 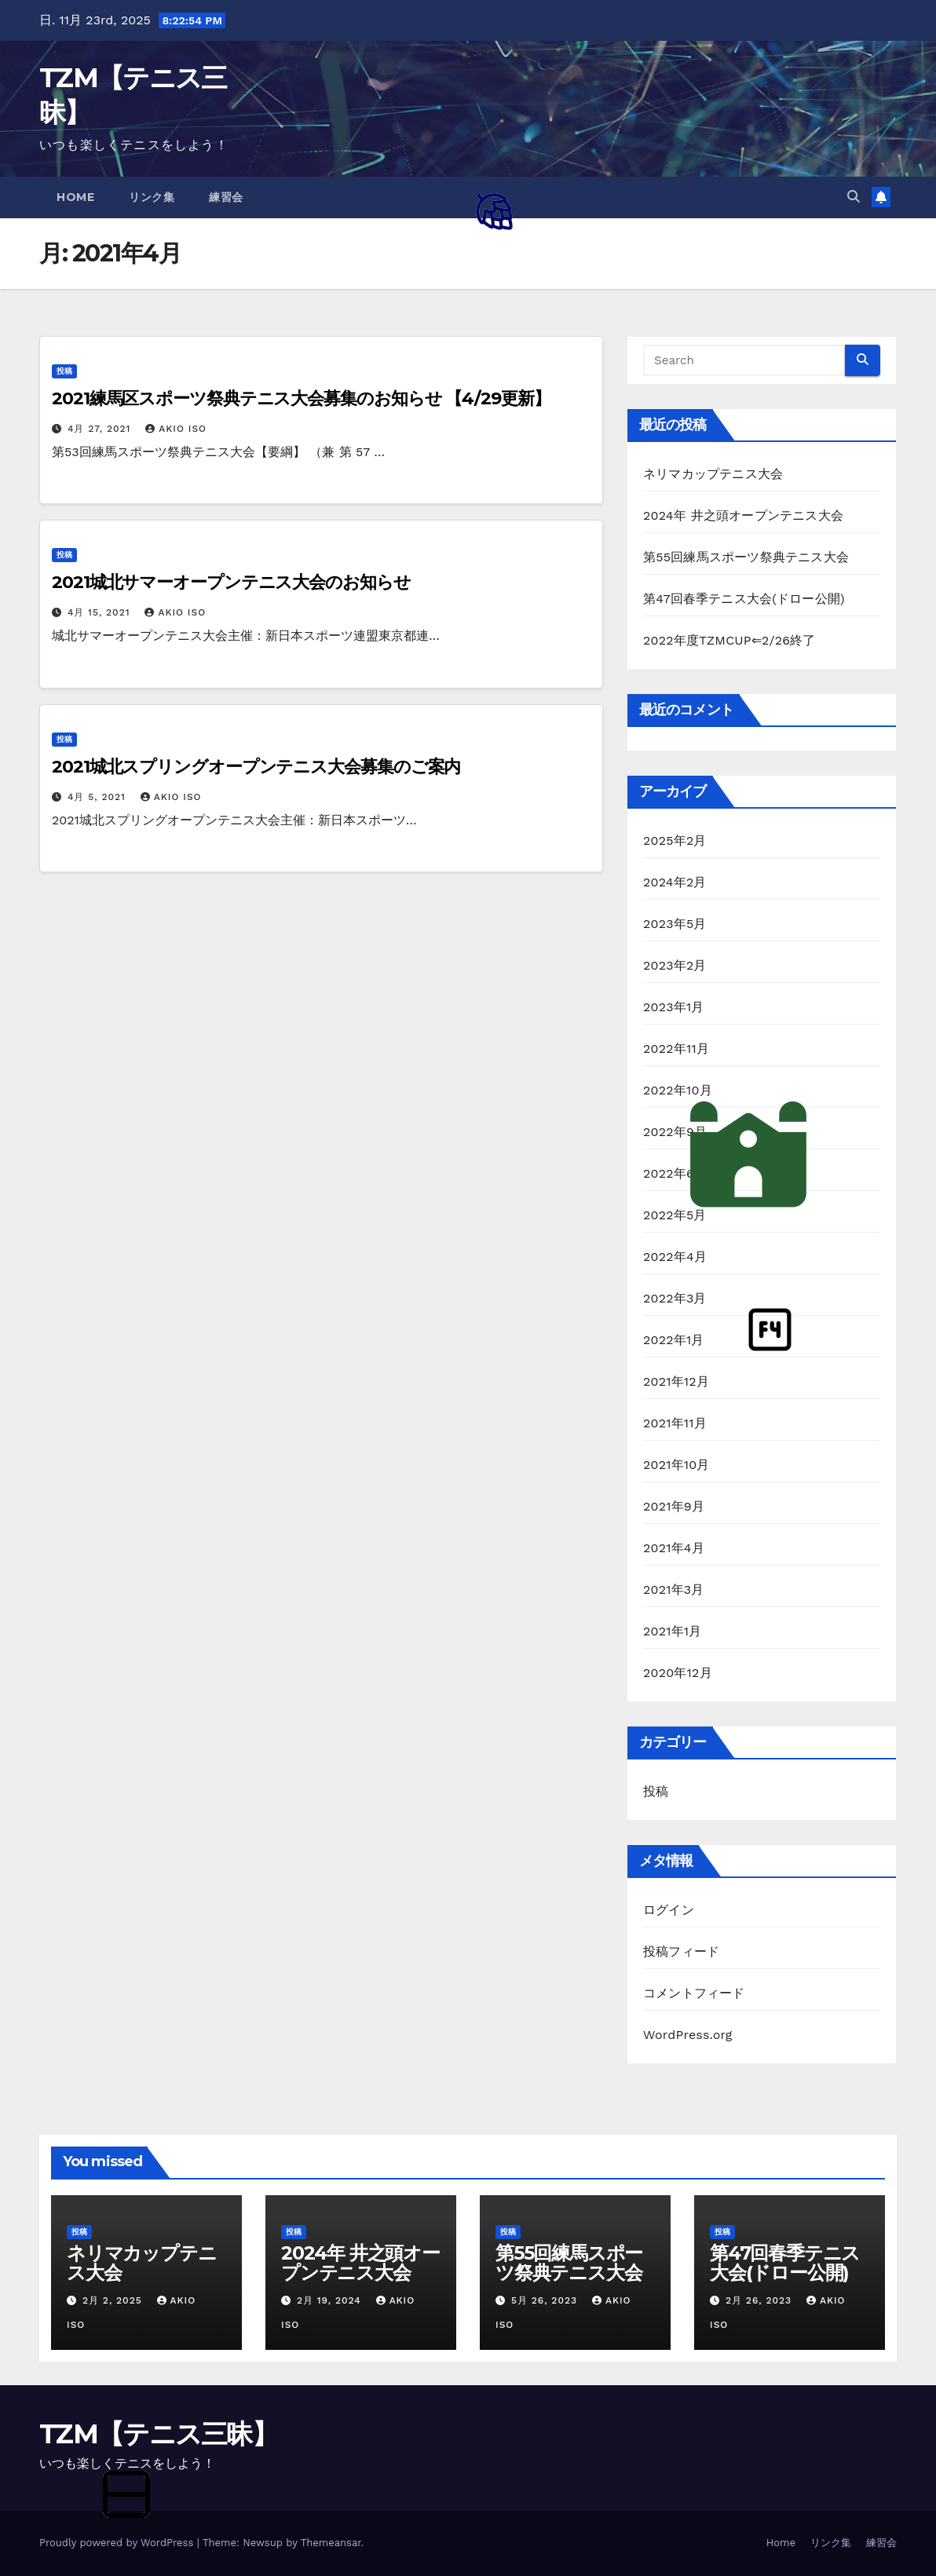 What do you see at coordinates (748, 1153) in the screenshot?
I see `find nearby synagogues` at bounding box center [748, 1153].